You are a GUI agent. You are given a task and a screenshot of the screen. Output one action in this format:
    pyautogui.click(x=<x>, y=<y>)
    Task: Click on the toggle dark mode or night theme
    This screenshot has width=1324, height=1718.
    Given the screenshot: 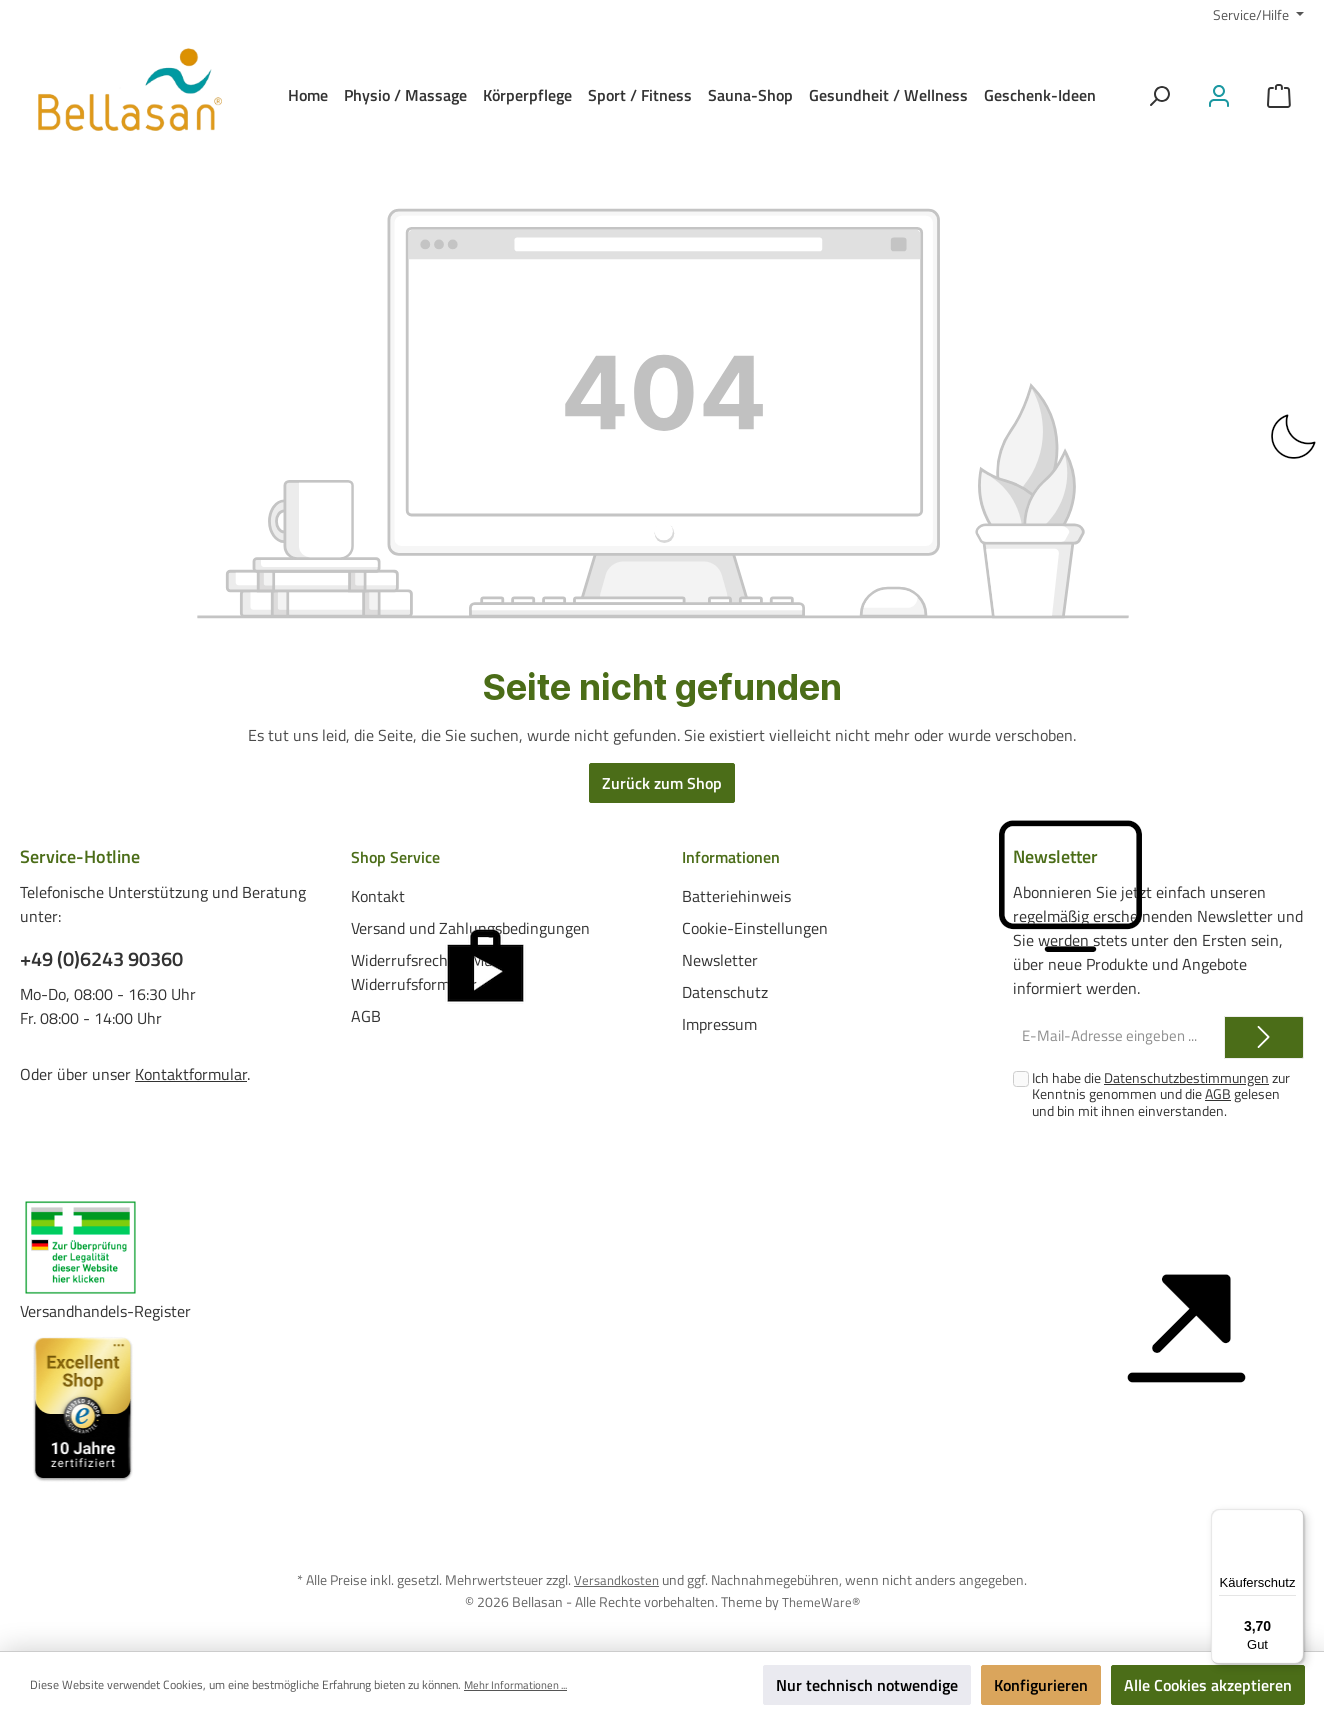 What is the action you would take?
    pyautogui.click(x=1292, y=438)
    